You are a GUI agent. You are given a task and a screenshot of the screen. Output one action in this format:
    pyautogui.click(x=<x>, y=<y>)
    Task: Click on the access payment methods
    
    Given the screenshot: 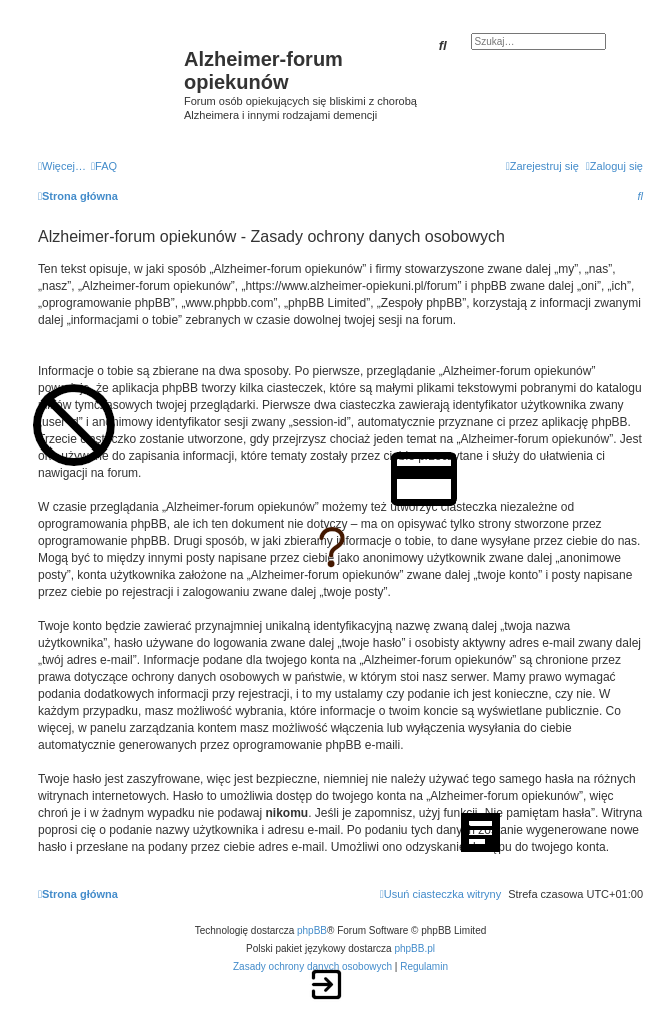 What is the action you would take?
    pyautogui.click(x=424, y=479)
    